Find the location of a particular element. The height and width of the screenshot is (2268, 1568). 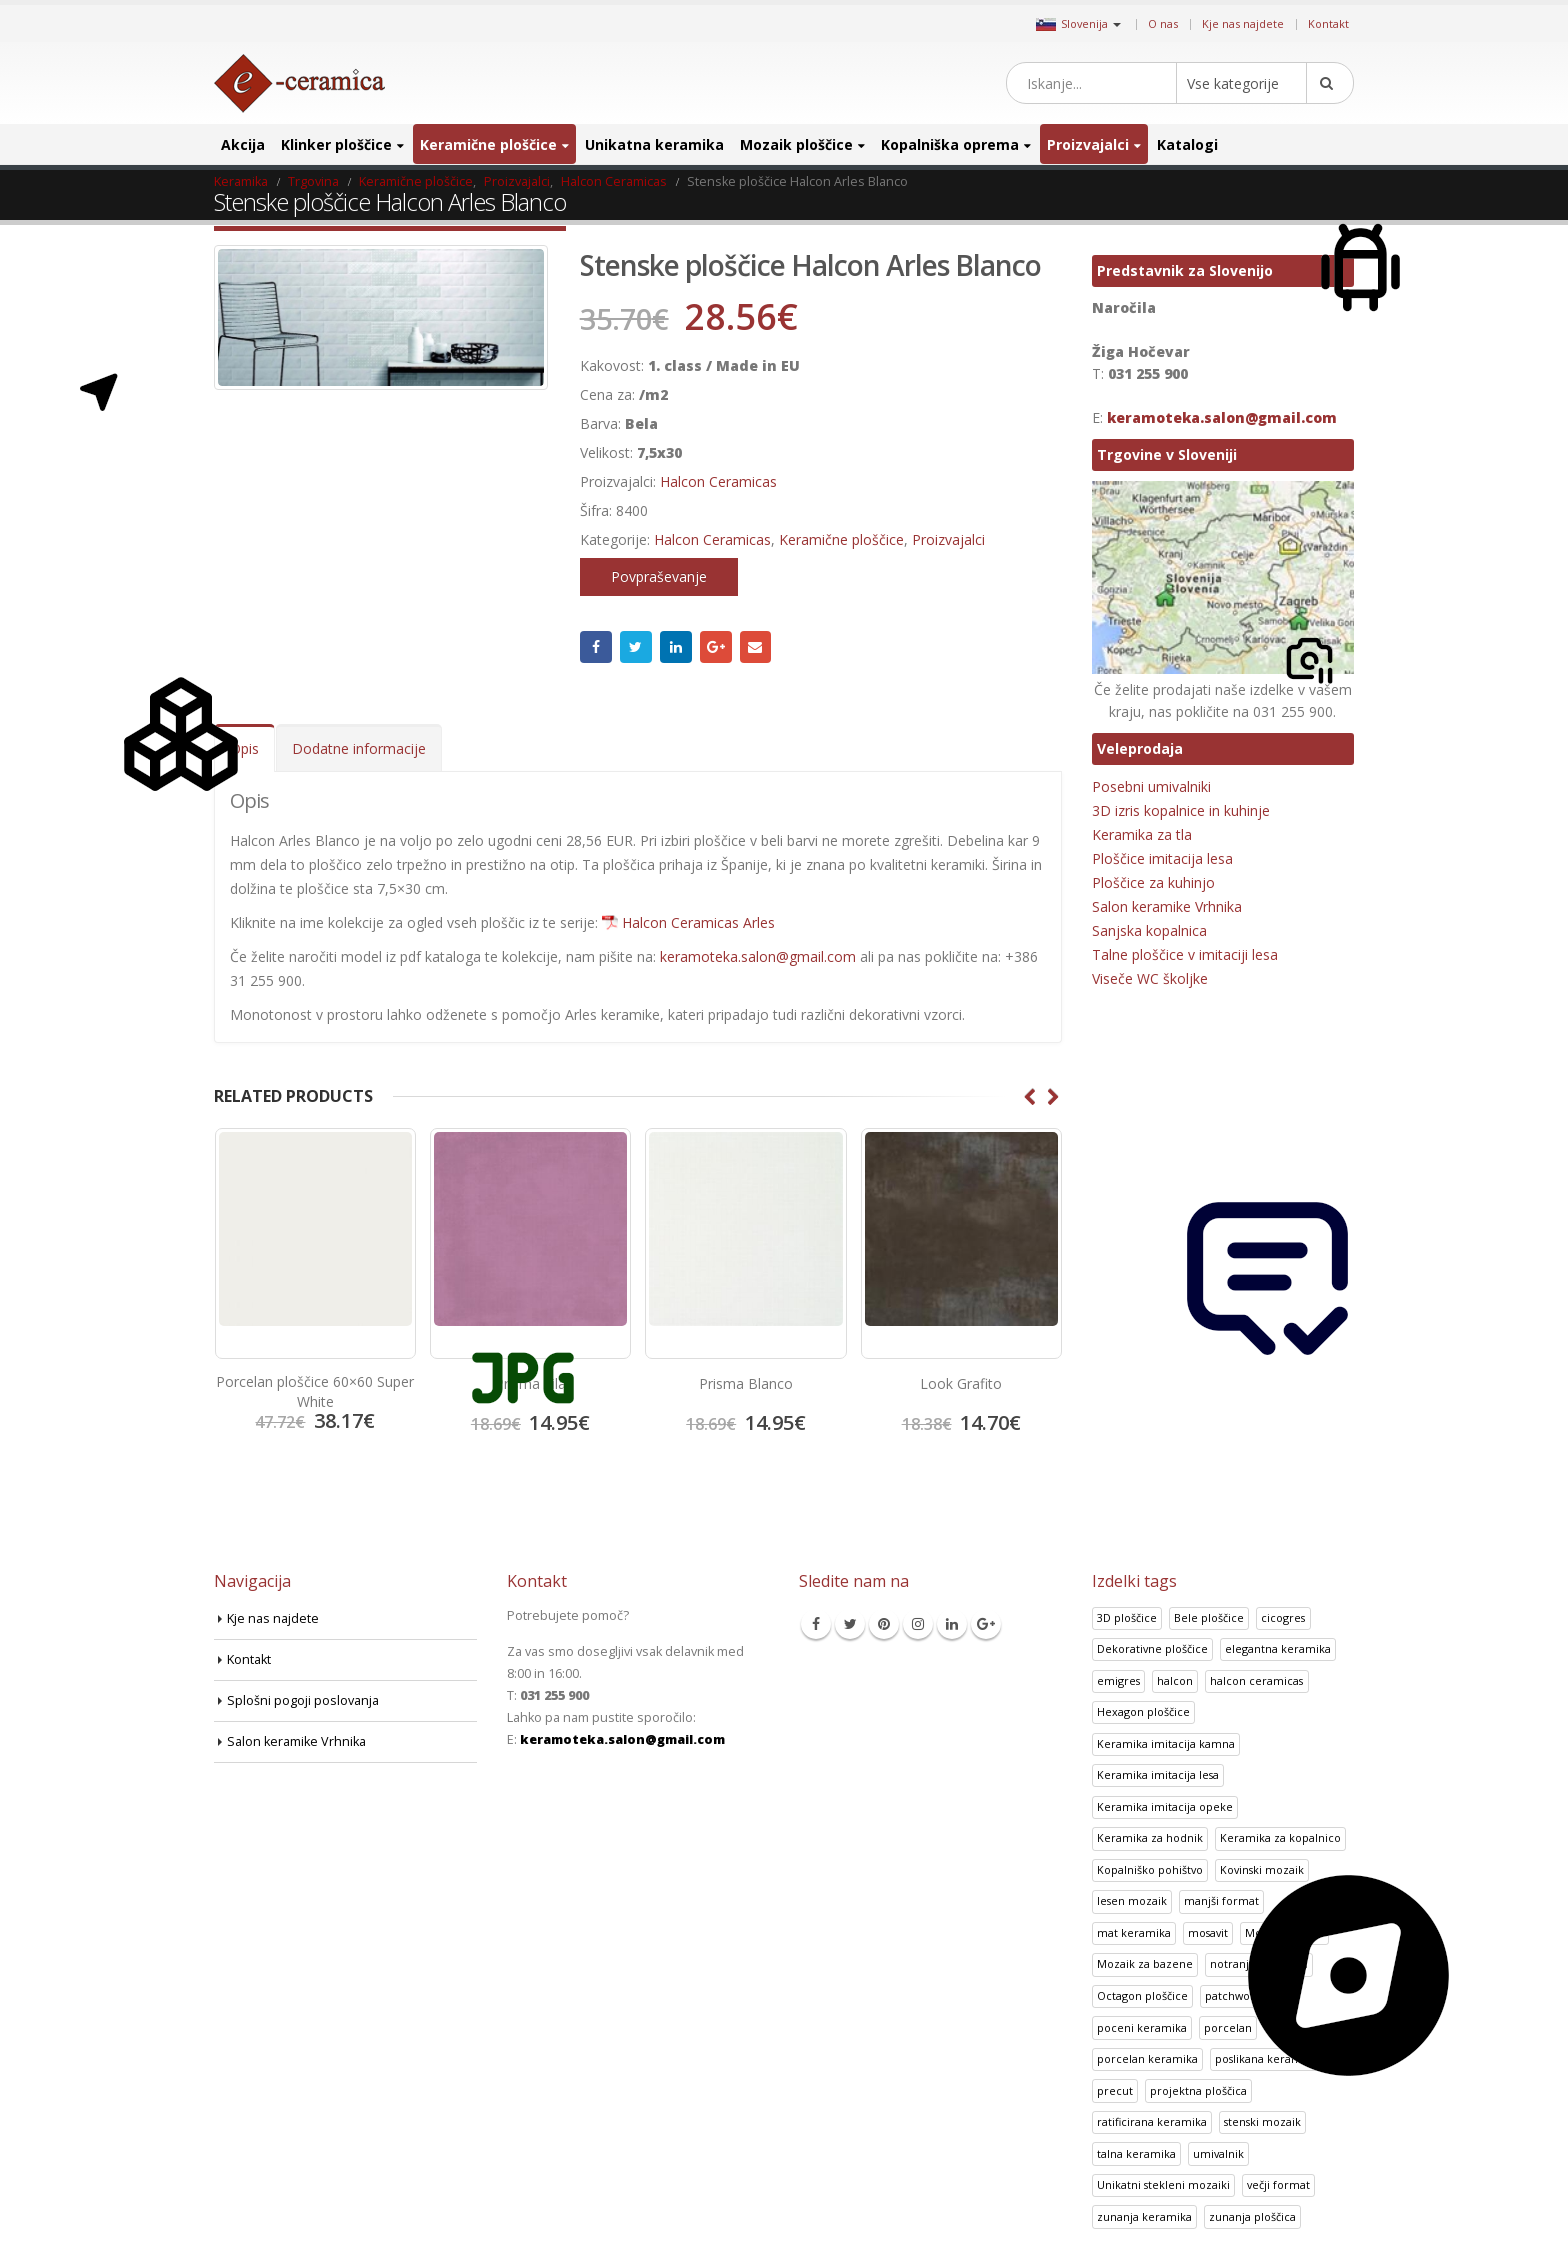

pause video recording is located at coordinates (1309, 658).